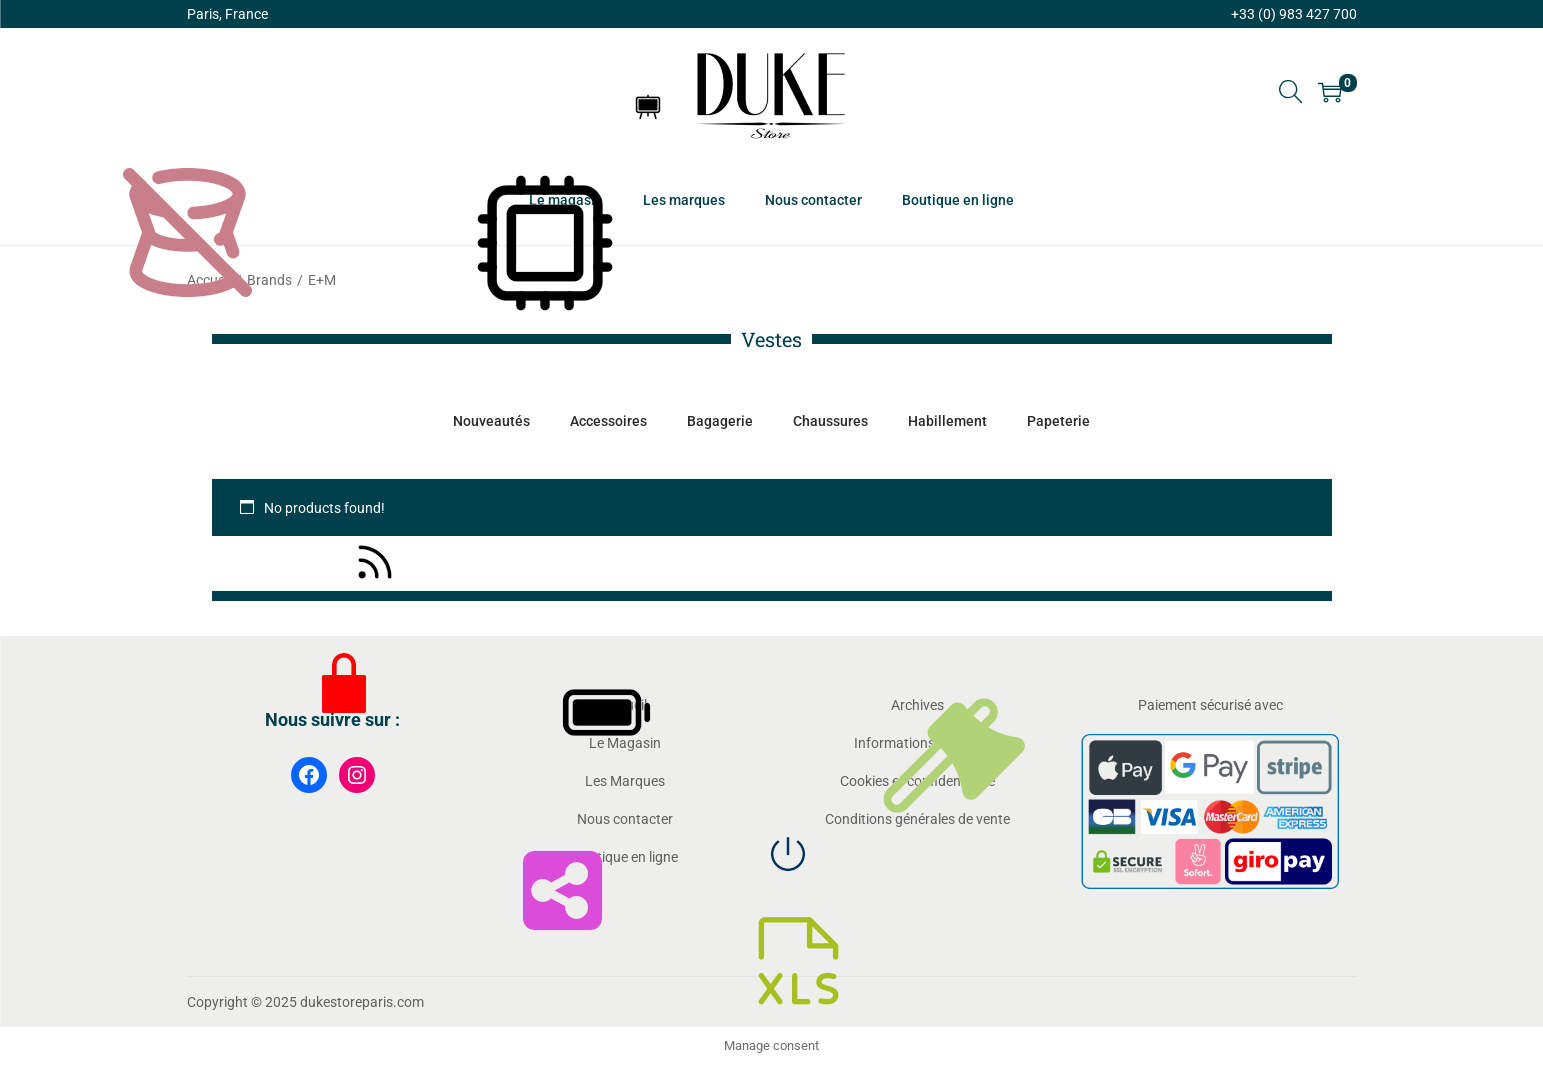  What do you see at coordinates (788, 854) in the screenshot?
I see `turn off or shut down the device` at bounding box center [788, 854].